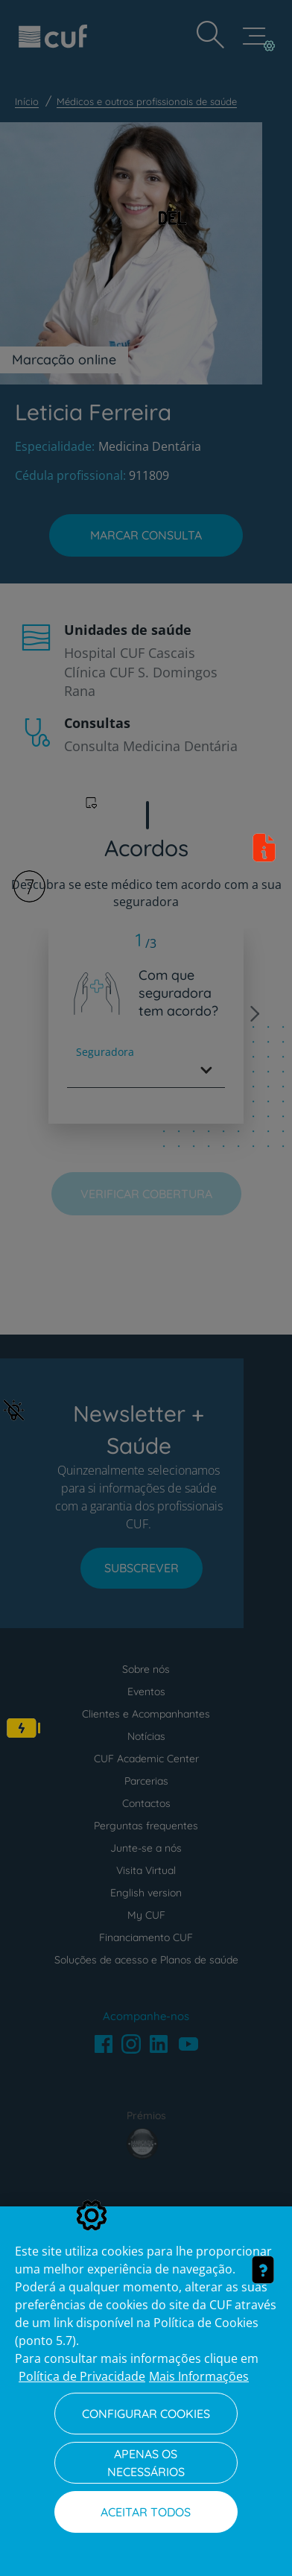 The height and width of the screenshot is (2576, 292). Describe the element at coordinates (91, 803) in the screenshot. I see `add device to favorites` at that location.